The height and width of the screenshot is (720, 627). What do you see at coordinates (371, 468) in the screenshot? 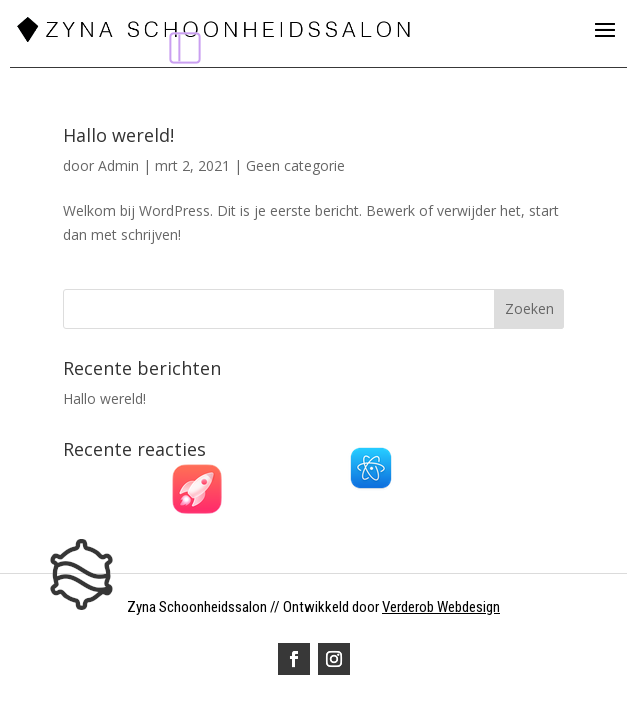
I see `open atom text editor` at bounding box center [371, 468].